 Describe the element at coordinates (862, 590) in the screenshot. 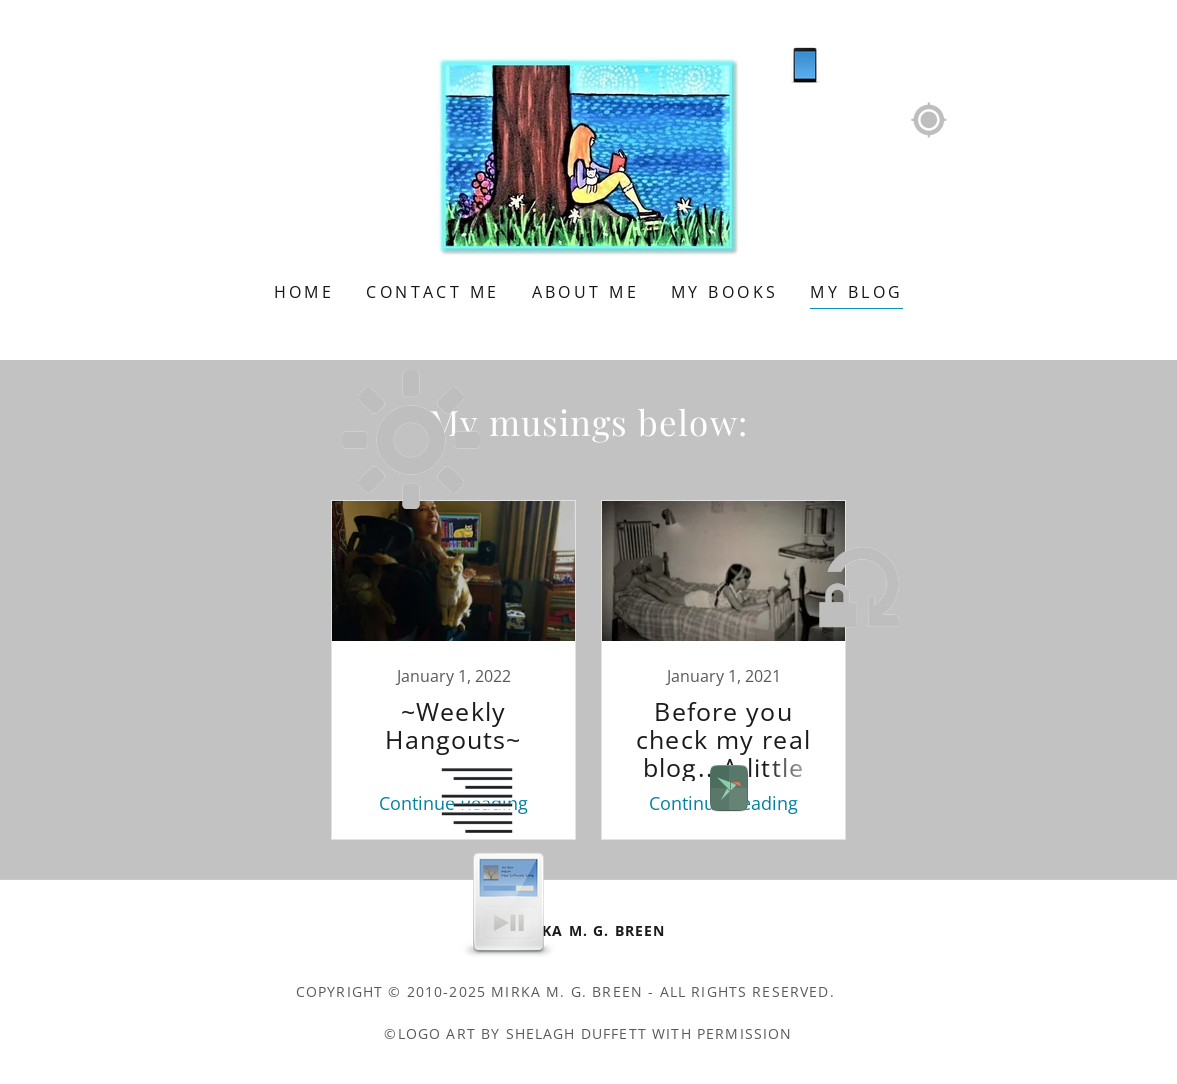

I see `screen rotation is locked` at that location.